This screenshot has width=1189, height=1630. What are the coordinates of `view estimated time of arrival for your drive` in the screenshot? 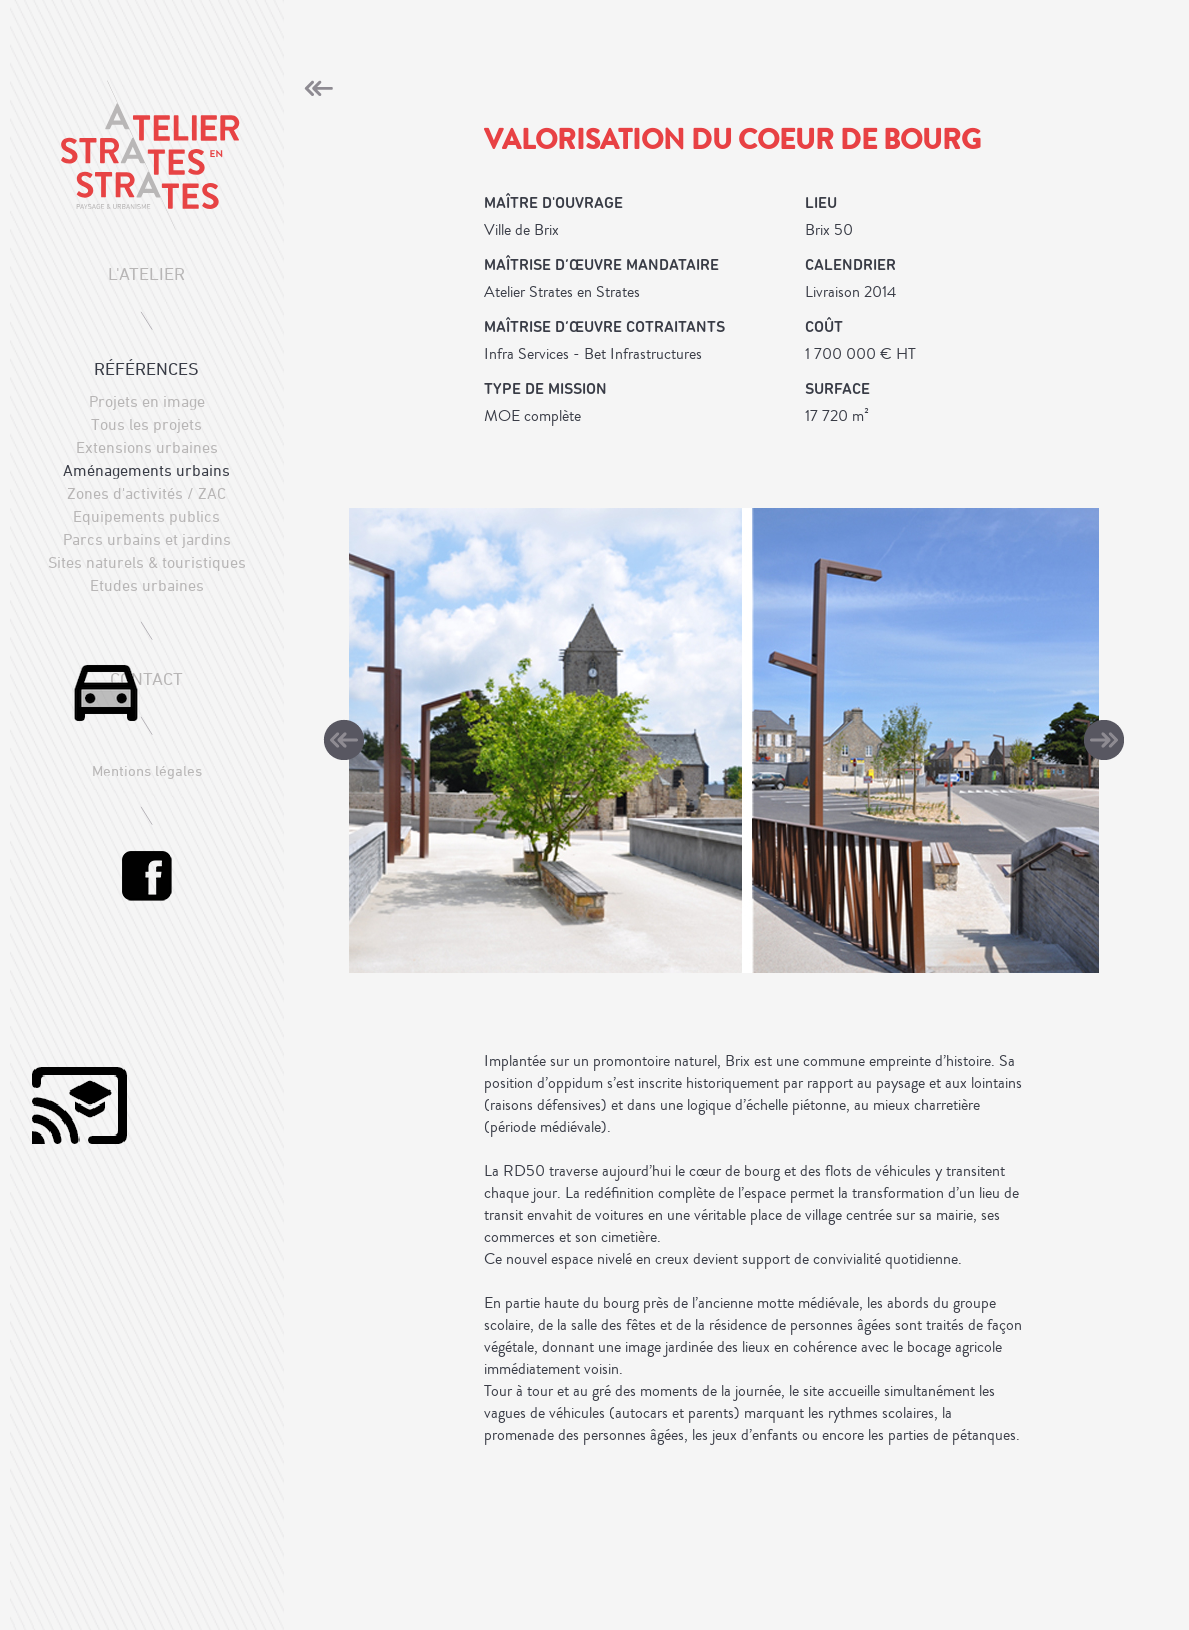 It's located at (106, 693).